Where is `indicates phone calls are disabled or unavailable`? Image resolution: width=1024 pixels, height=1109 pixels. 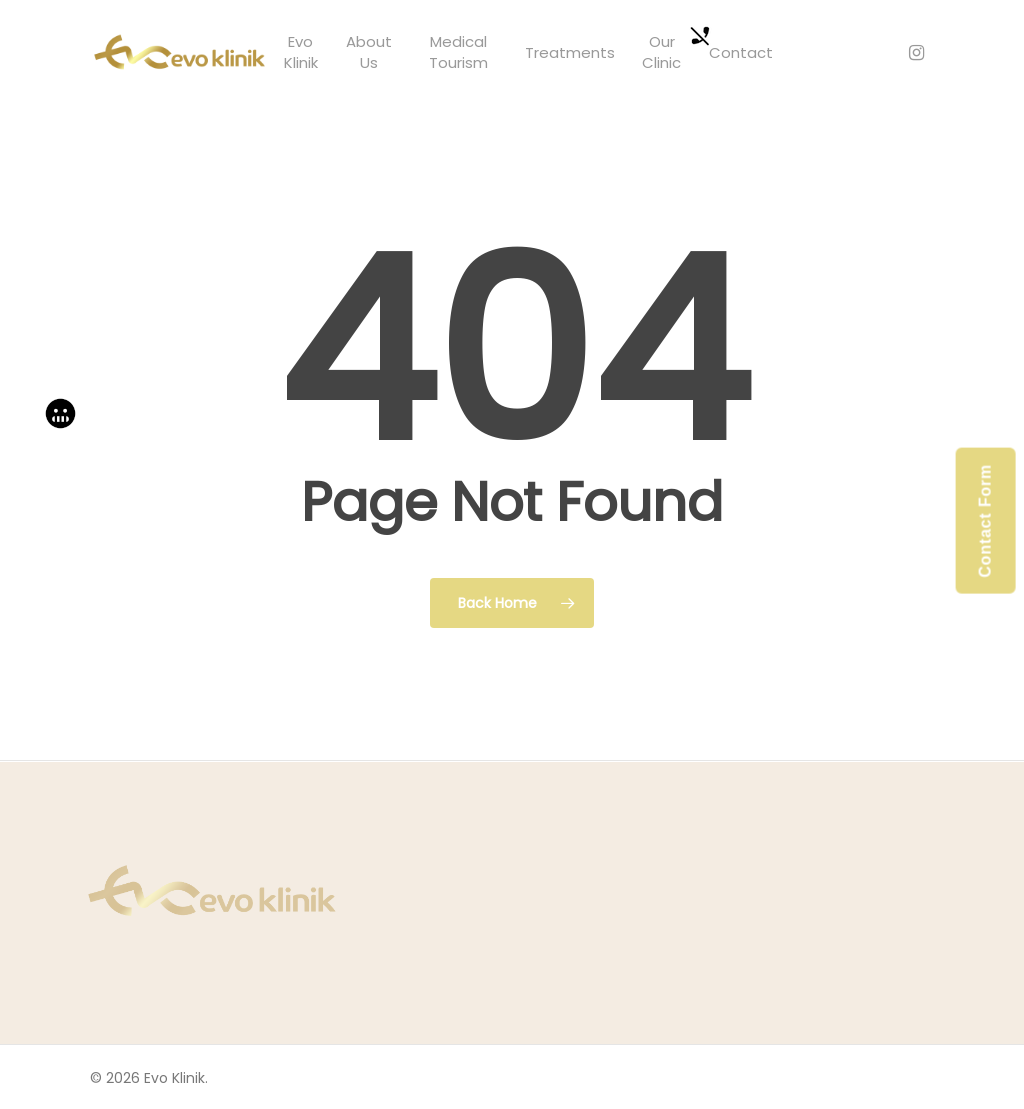 indicates phone calls are disabled or unavailable is located at coordinates (700, 35).